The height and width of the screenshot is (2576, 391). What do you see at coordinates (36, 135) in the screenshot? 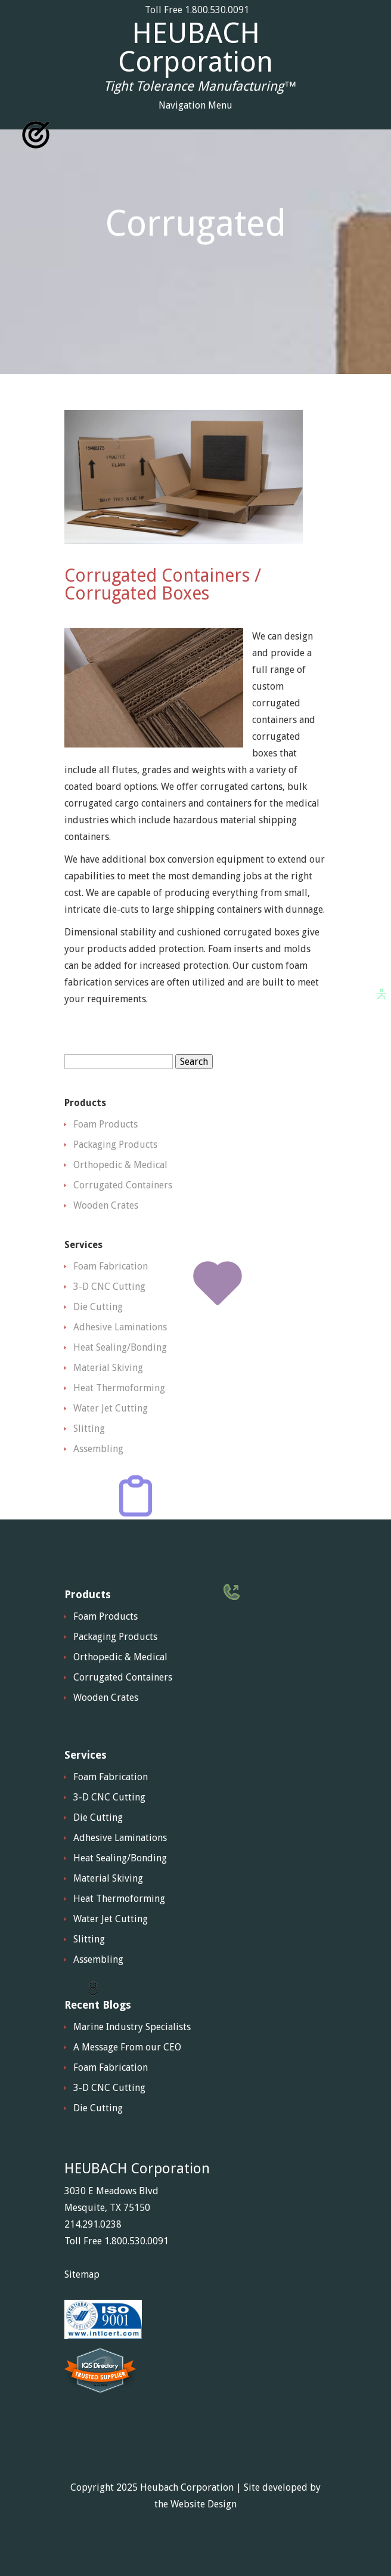
I see `set a goal or target` at bounding box center [36, 135].